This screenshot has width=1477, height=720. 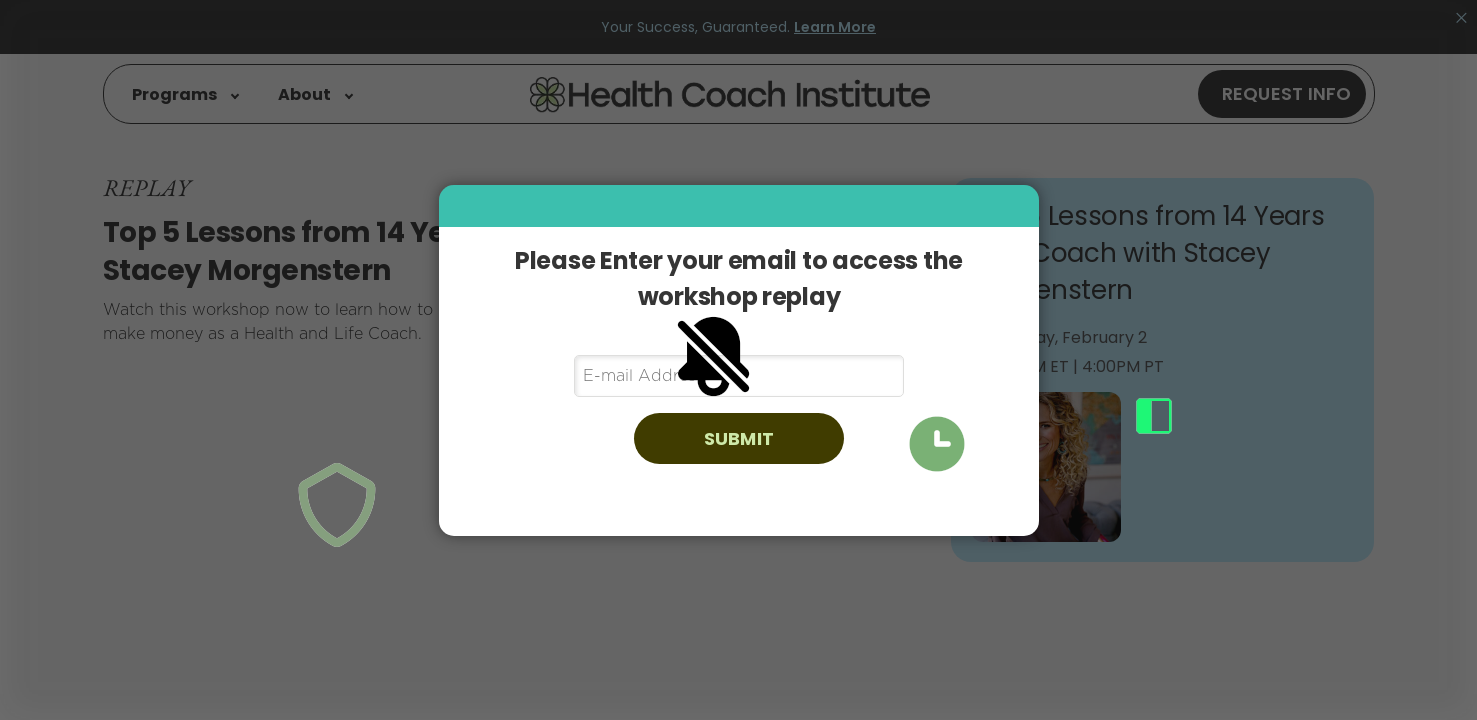 What do you see at coordinates (713, 356) in the screenshot?
I see `mute notifications` at bounding box center [713, 356].